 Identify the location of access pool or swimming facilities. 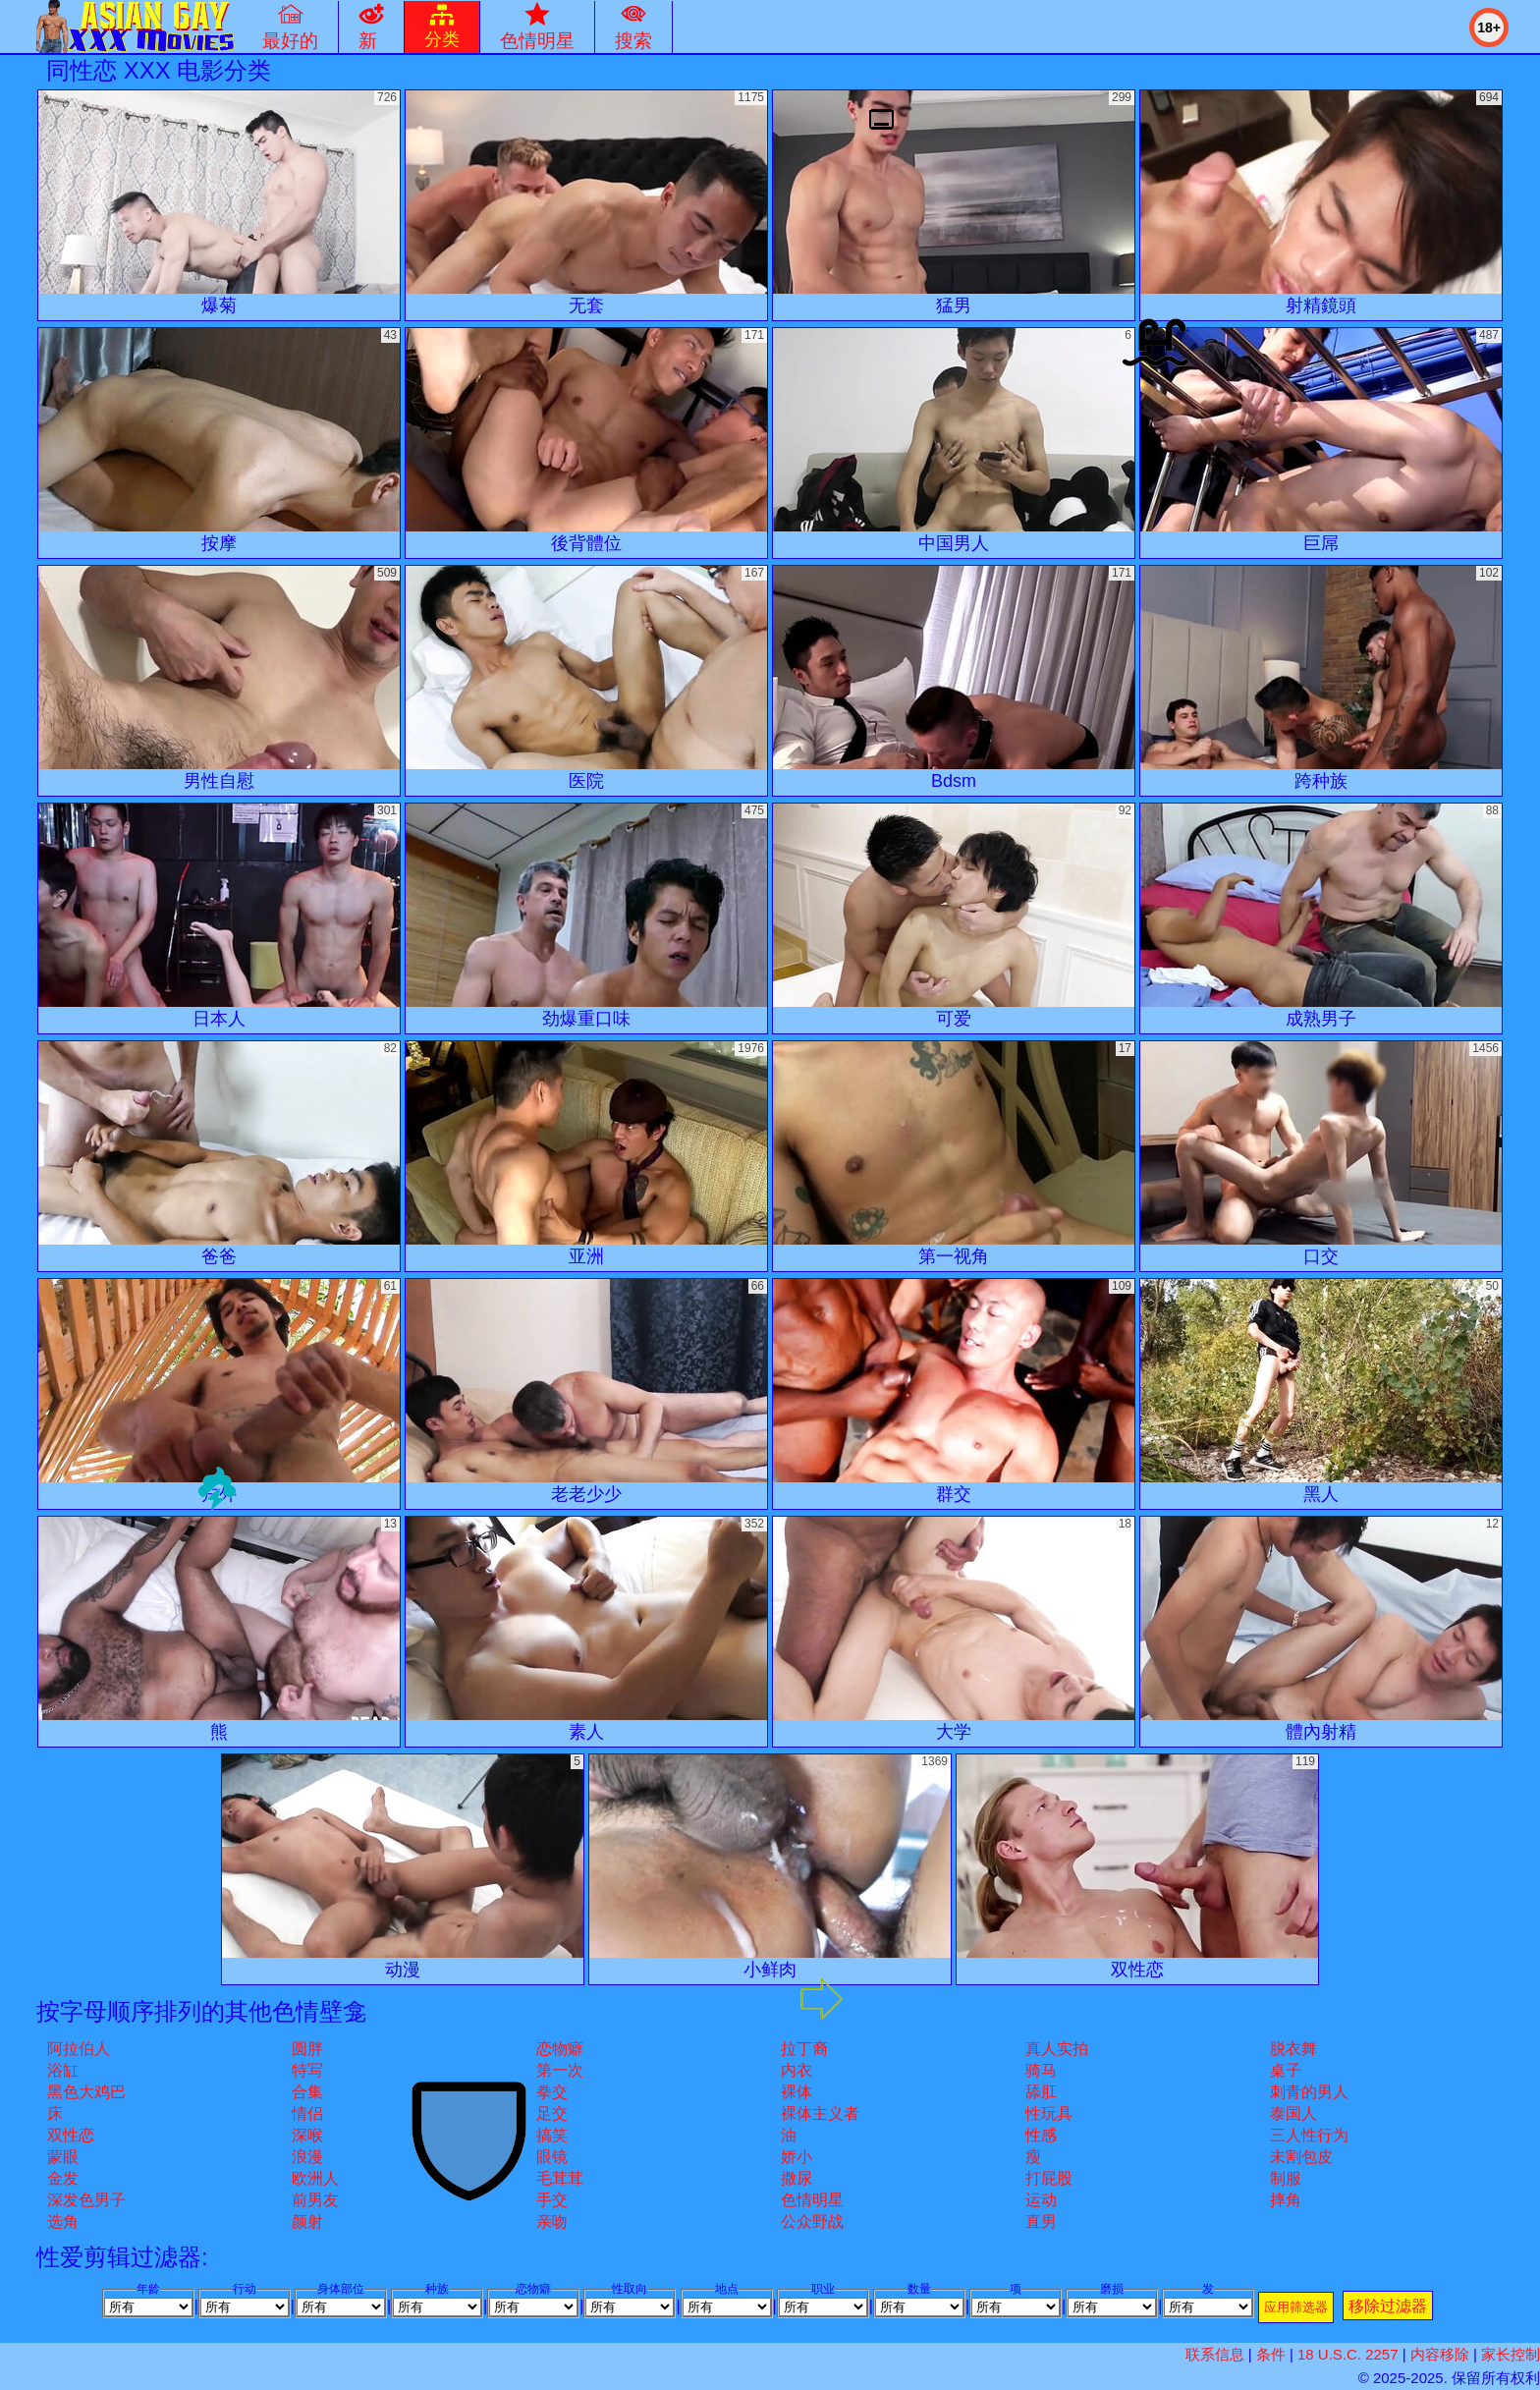
(1155, 342).